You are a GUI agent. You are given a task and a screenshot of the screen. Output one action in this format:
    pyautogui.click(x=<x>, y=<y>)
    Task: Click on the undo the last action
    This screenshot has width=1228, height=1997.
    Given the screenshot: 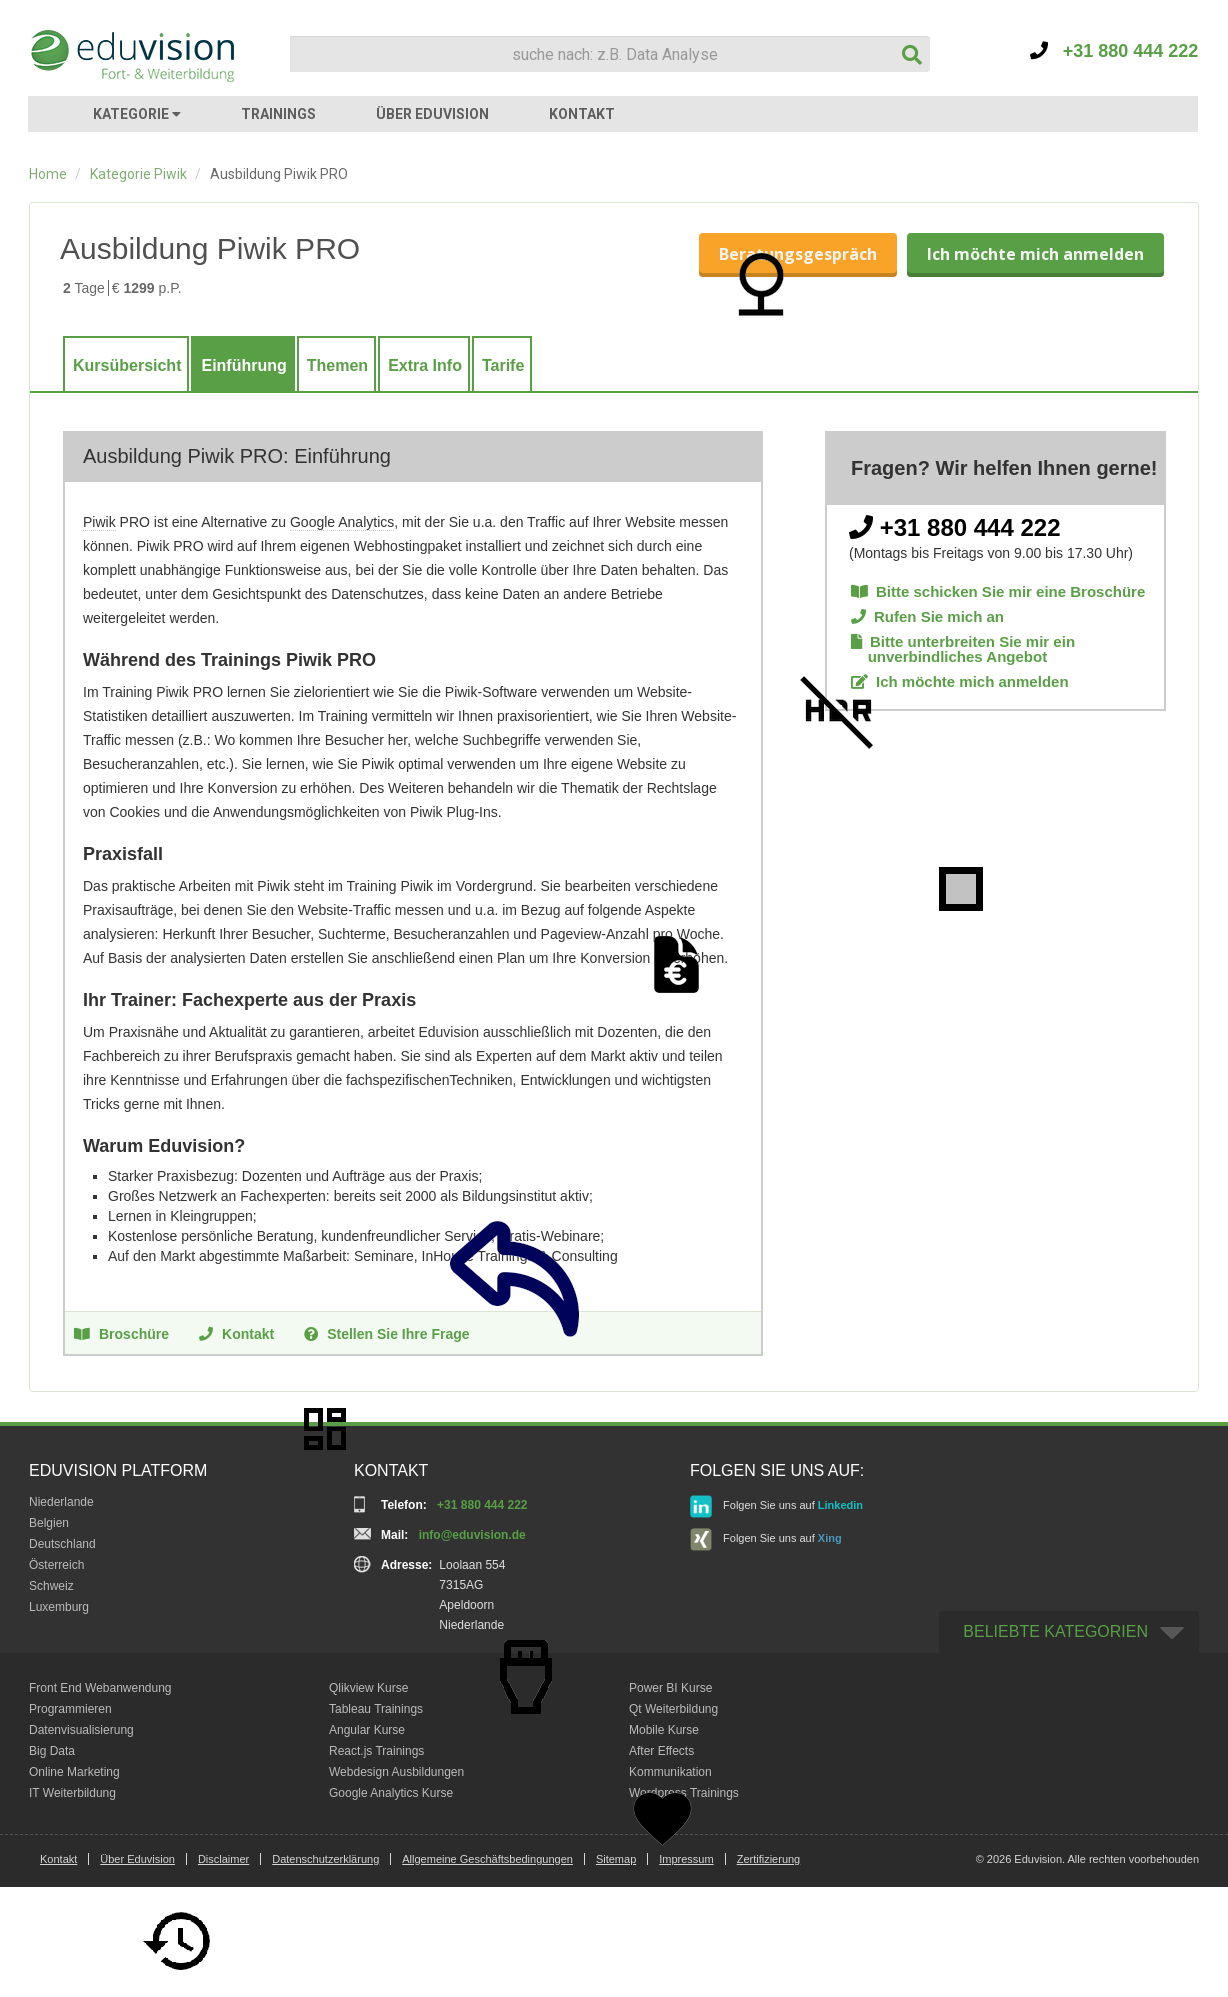 What is the action you would take?
    pyautogui.click(x=514, y=1275)
    